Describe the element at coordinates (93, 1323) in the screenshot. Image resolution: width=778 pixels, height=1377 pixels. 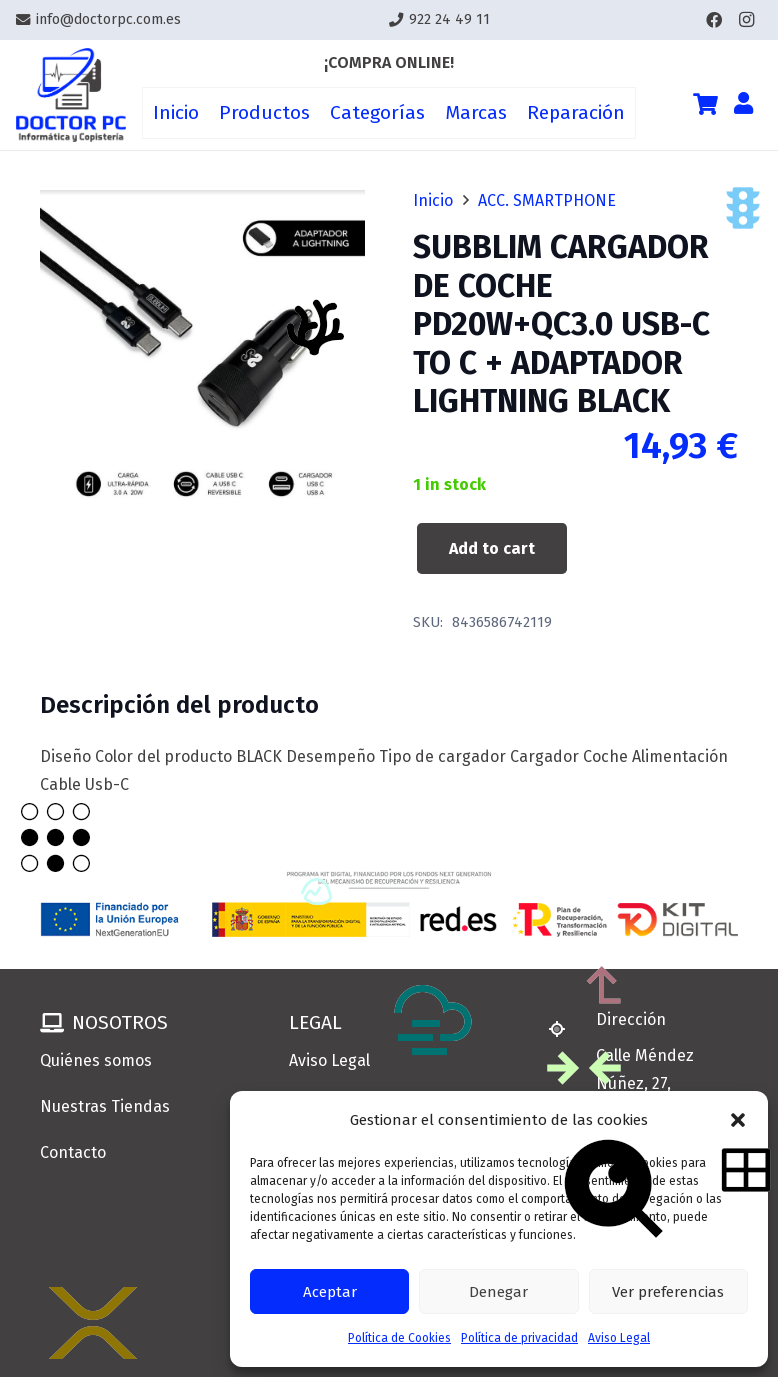
I see `xrp cryptocurrency logo` at that location.